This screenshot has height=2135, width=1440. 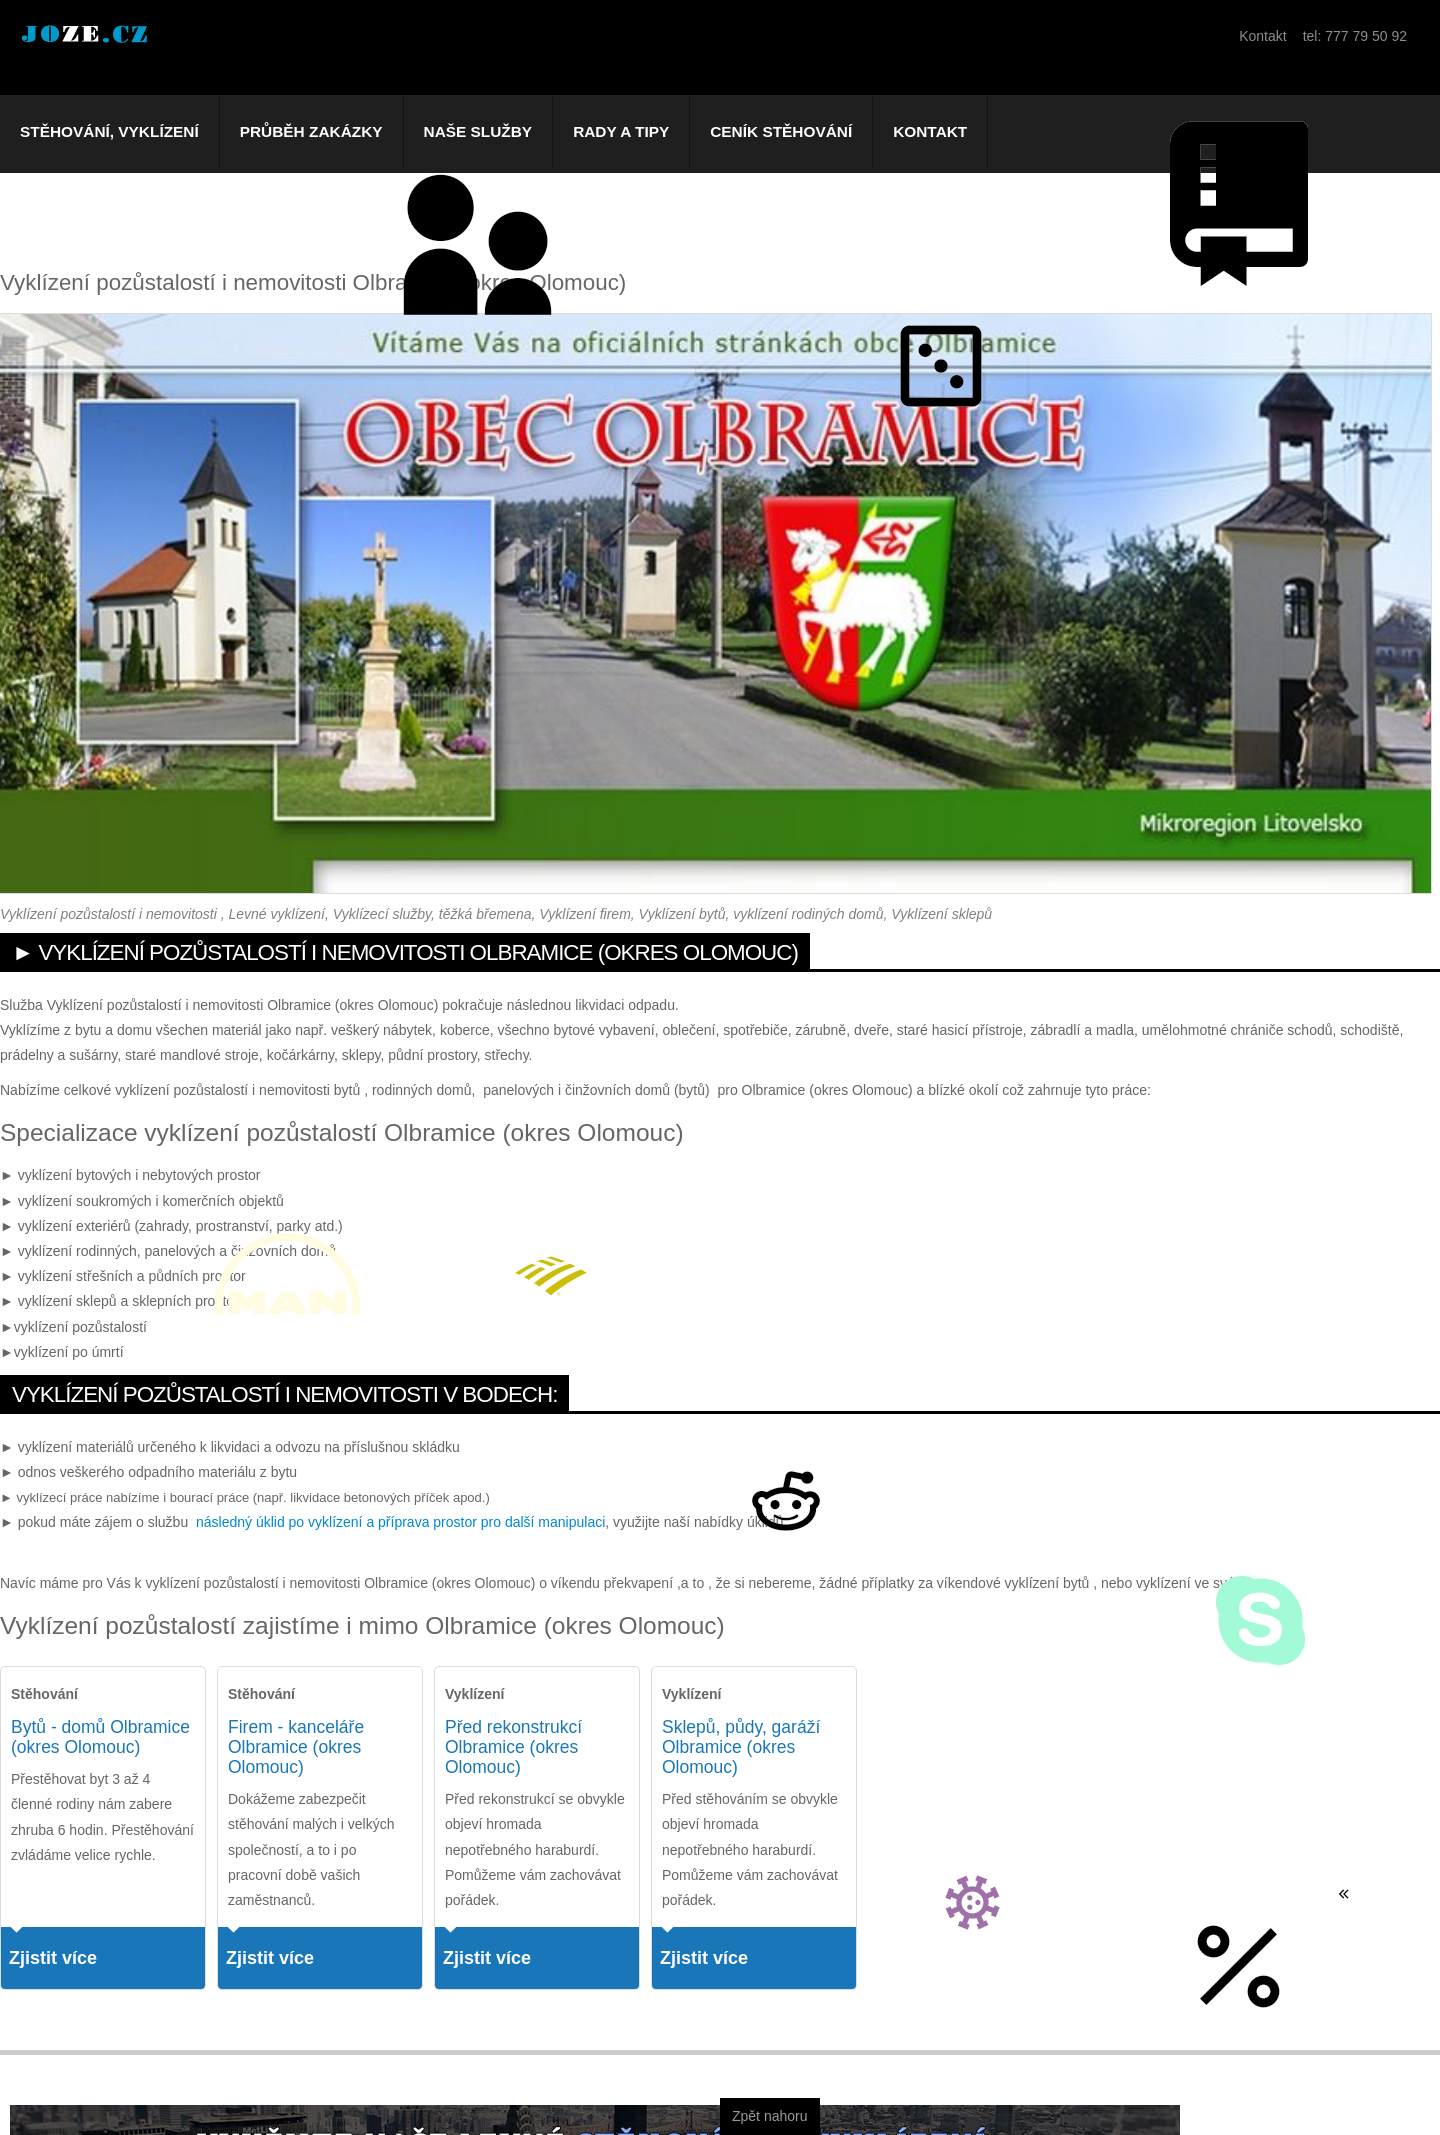 I want to click on open skype app, so click(x=1260, y=1620).